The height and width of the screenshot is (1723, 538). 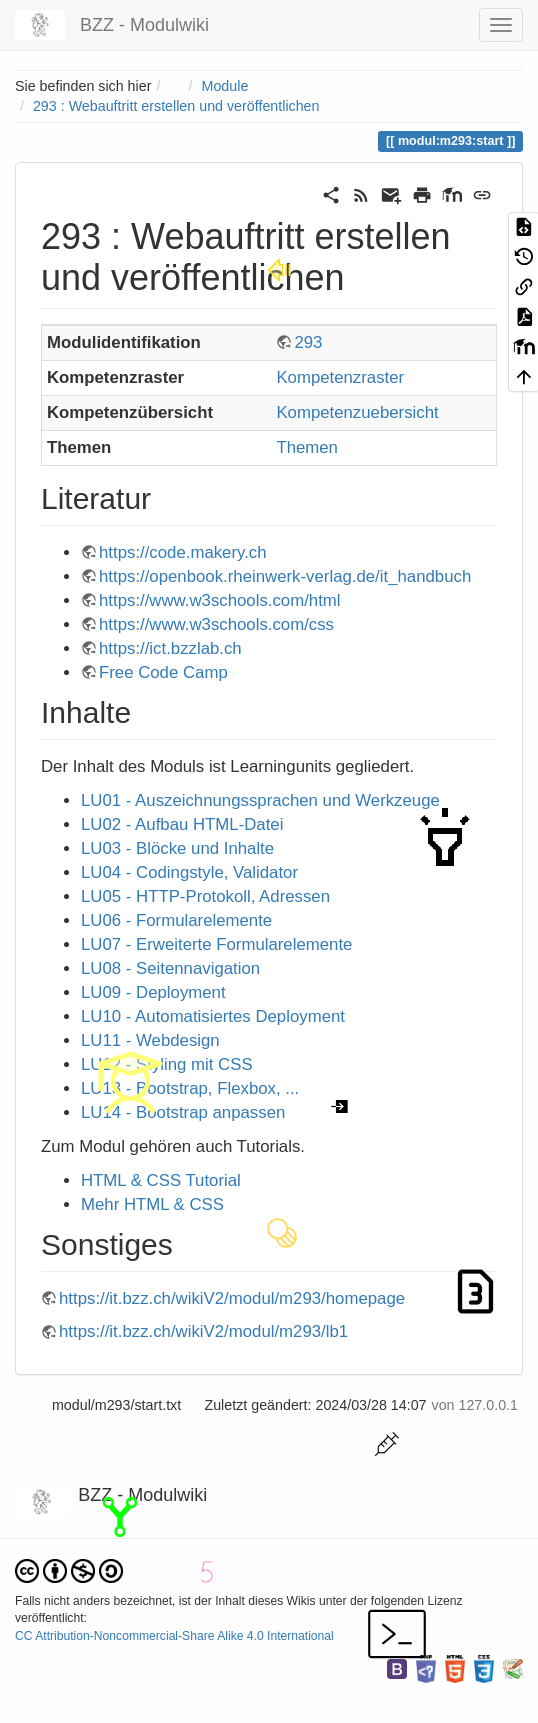 What do you see at coordinates (280, 270) in the screenshot?
I see `go back or return to previous screen` at bounding box center [280, 270].